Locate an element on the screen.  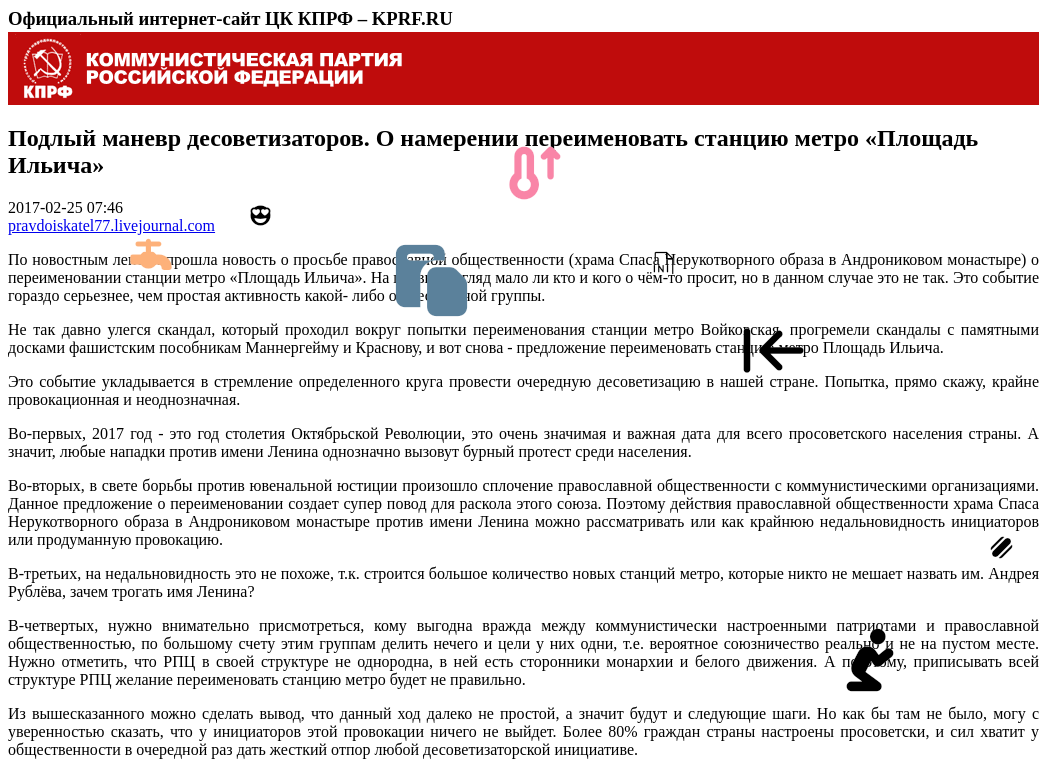
indicates a prayer or meditation feature is located at coordinates (870, 660).